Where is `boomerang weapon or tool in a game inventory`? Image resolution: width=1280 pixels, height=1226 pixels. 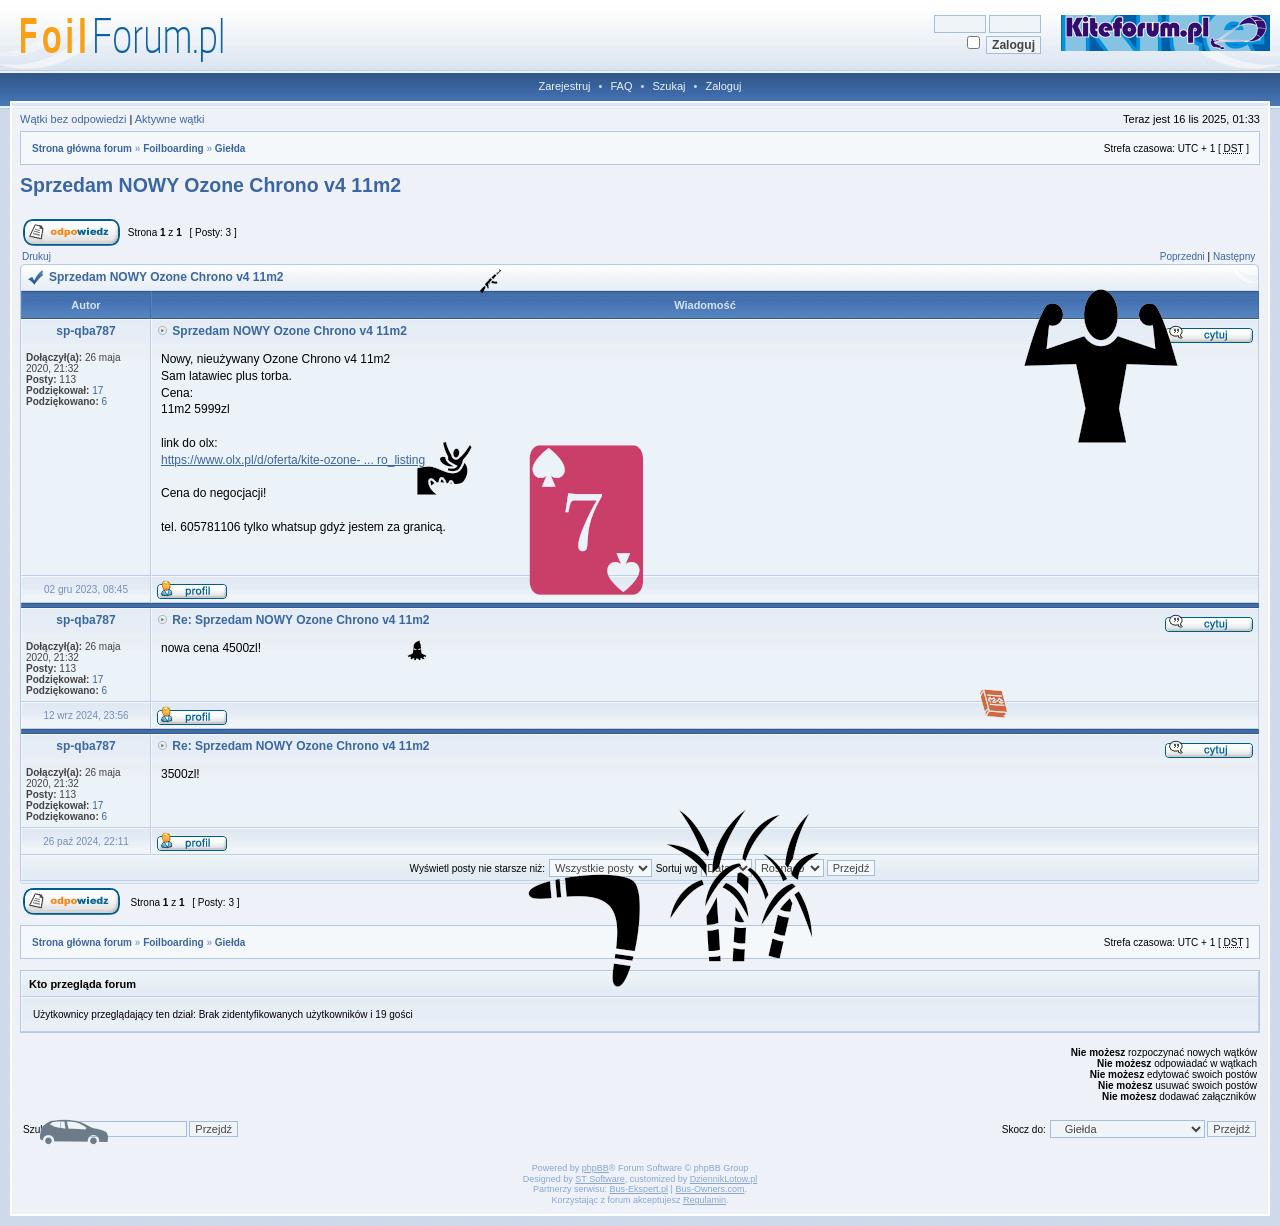 boomerang weapon or tool in a game inventory is located at coordinates (584, 930).